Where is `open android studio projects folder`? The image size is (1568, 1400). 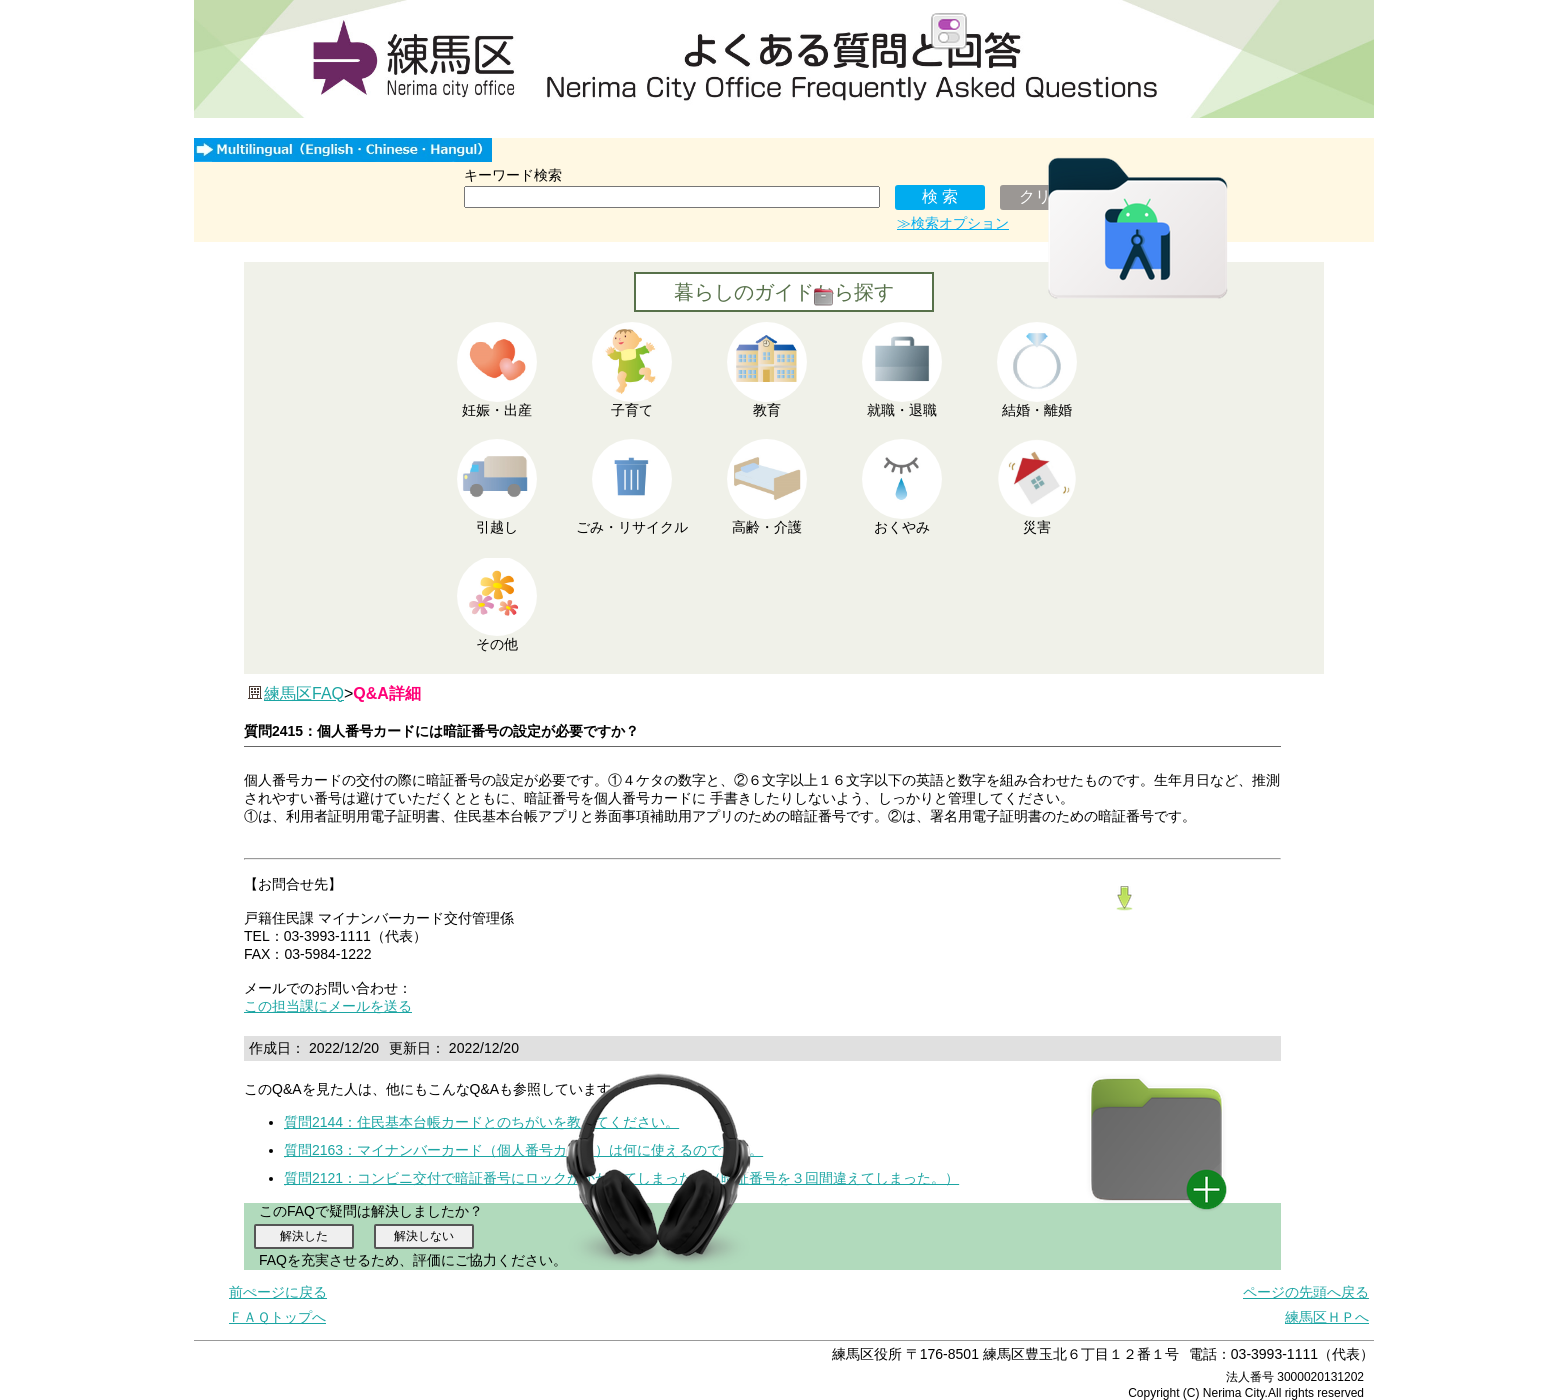 open android studio projects folder is located at coordinates (1137, 233).